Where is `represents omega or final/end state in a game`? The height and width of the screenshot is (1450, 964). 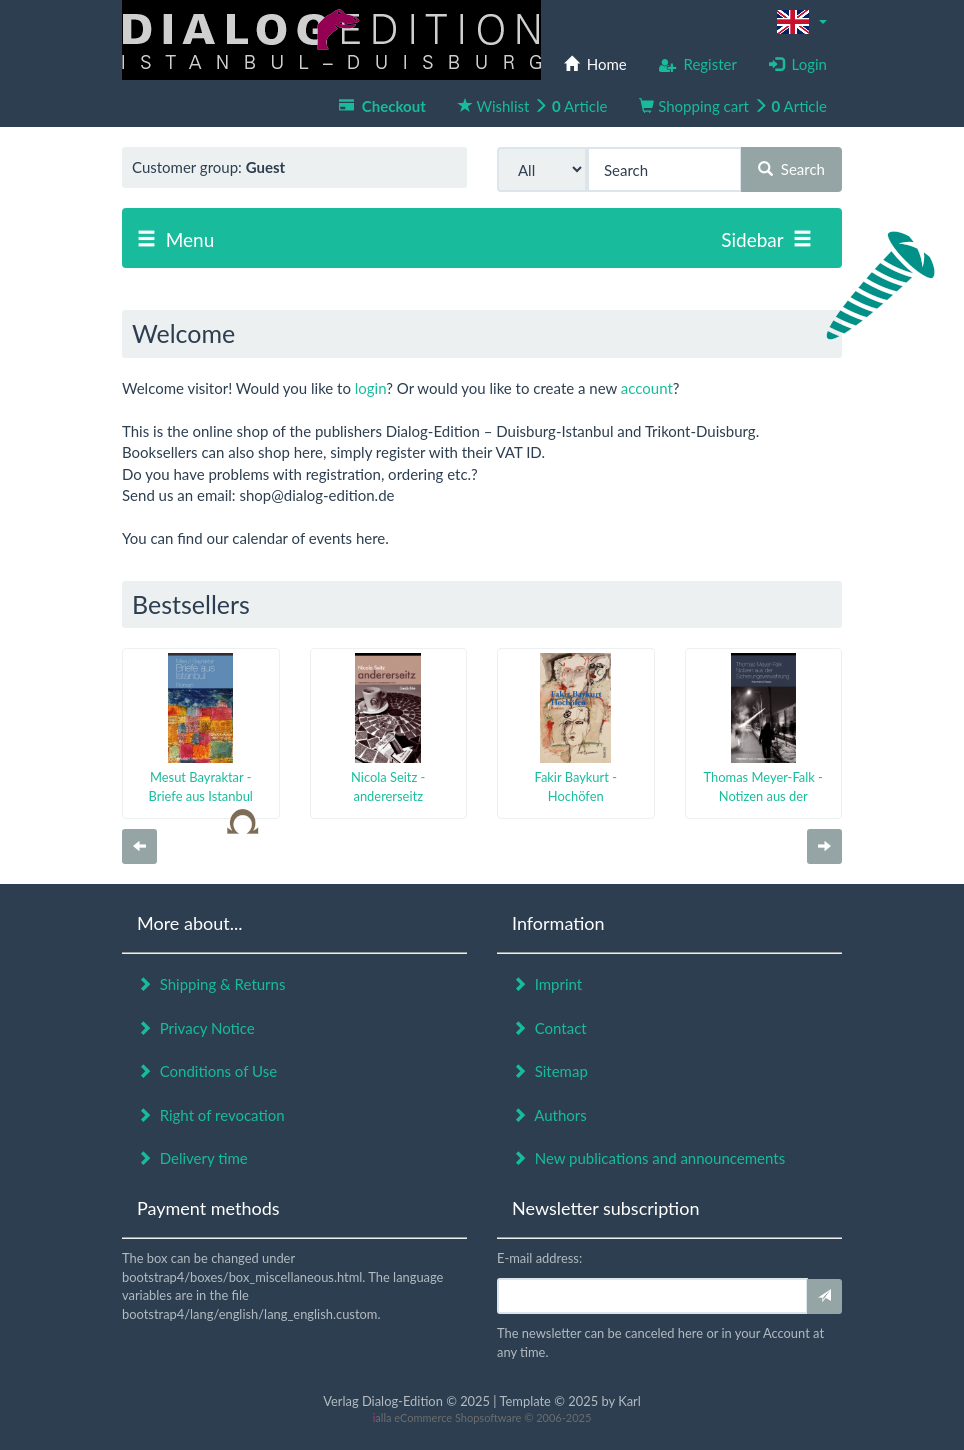 represents omega or final/end state in a game is located at coordinates (242, 821).